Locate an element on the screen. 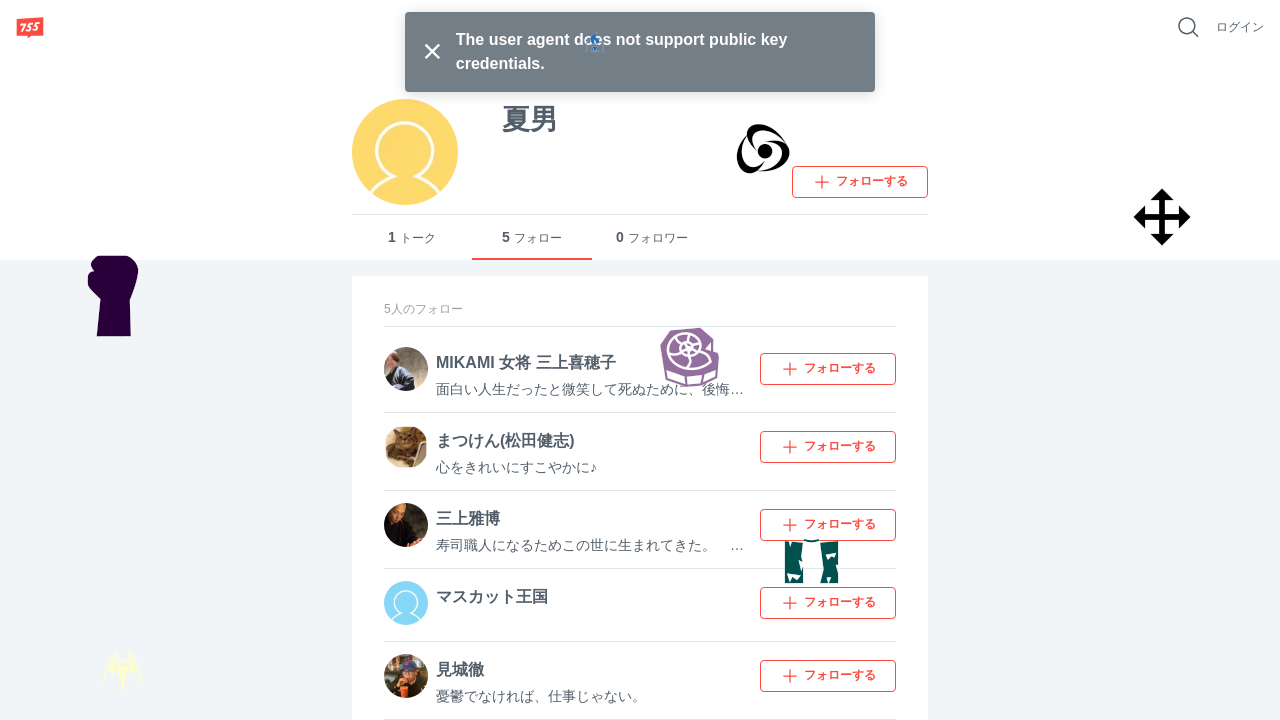  indicates rebellion or protest theme is located at coordinates (113, 296).